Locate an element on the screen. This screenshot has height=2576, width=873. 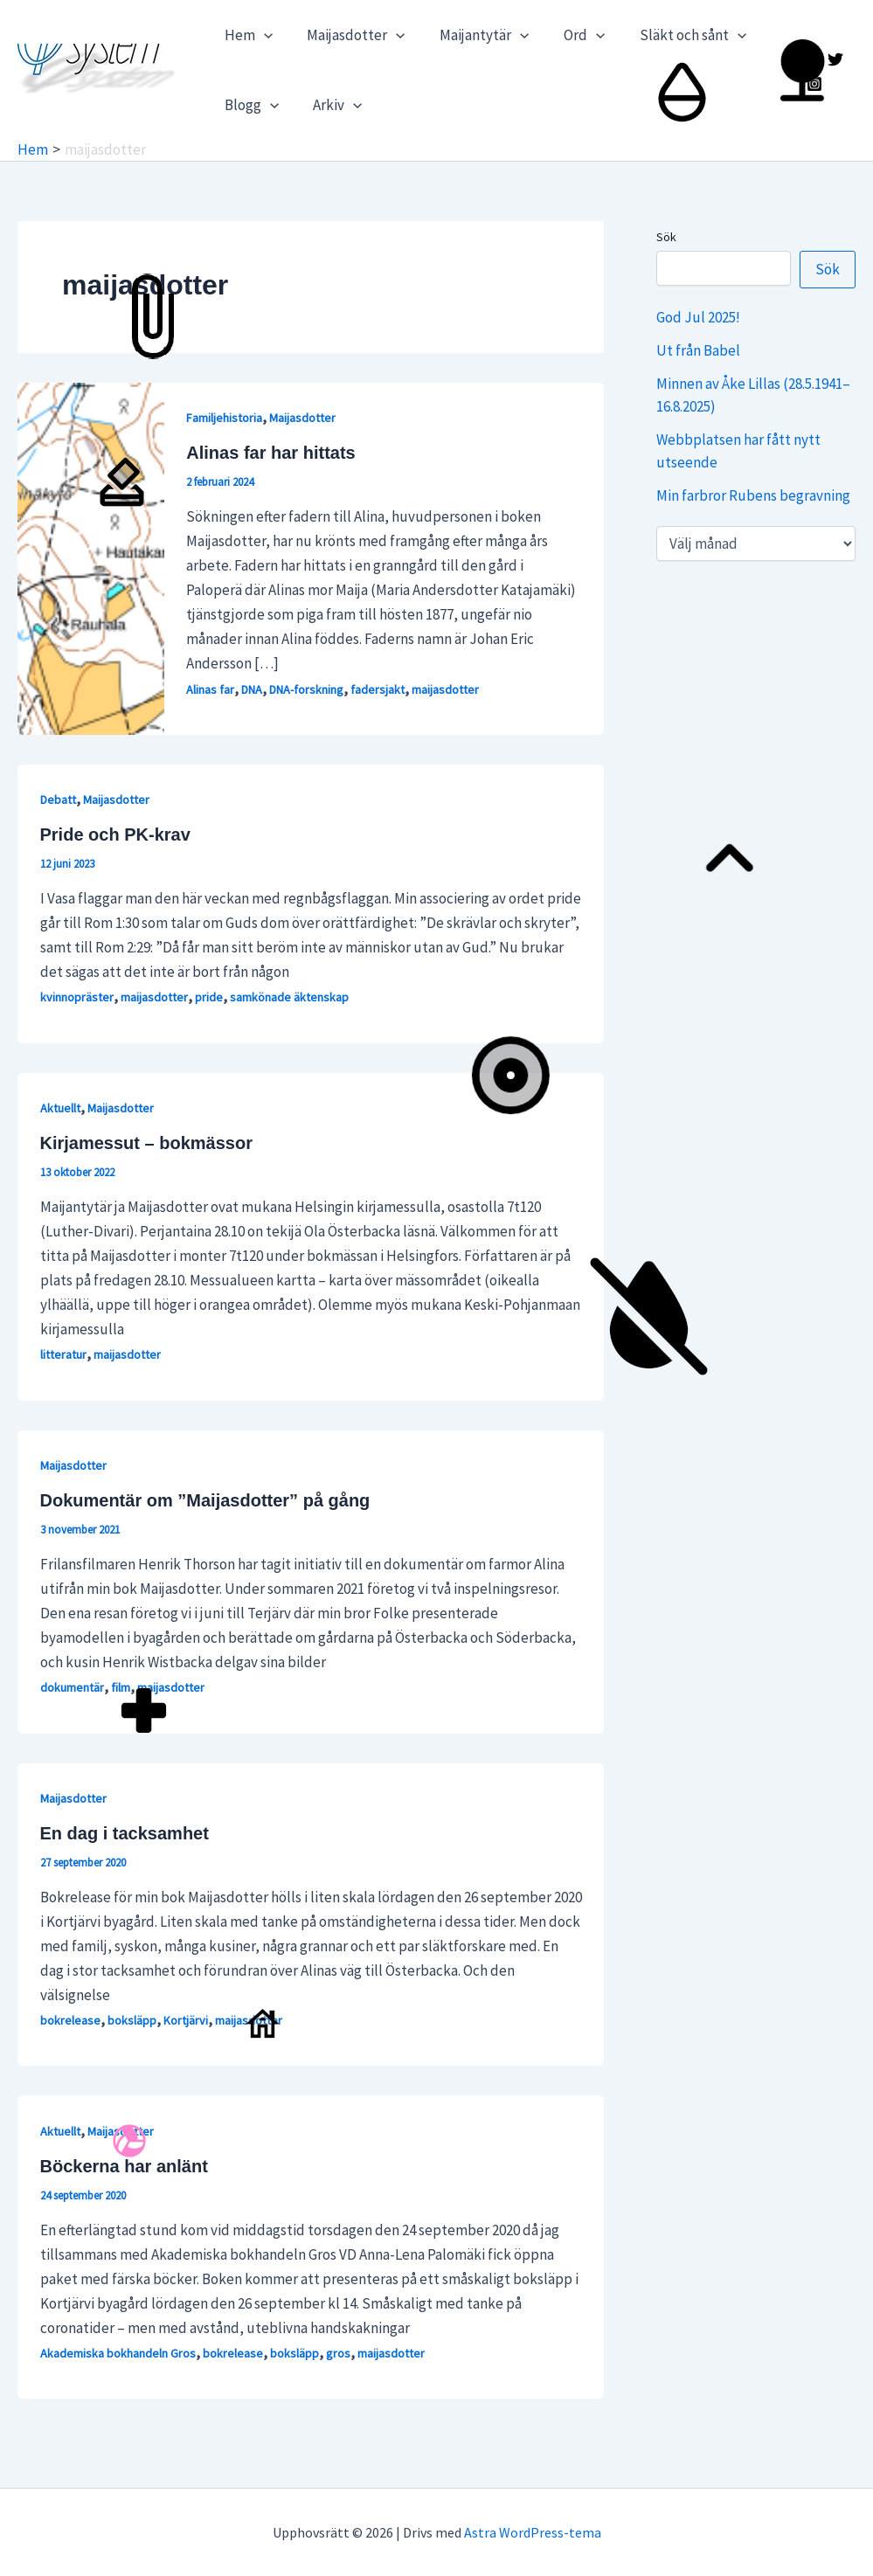
access health or medical information is located at coordinates (143, 1710).